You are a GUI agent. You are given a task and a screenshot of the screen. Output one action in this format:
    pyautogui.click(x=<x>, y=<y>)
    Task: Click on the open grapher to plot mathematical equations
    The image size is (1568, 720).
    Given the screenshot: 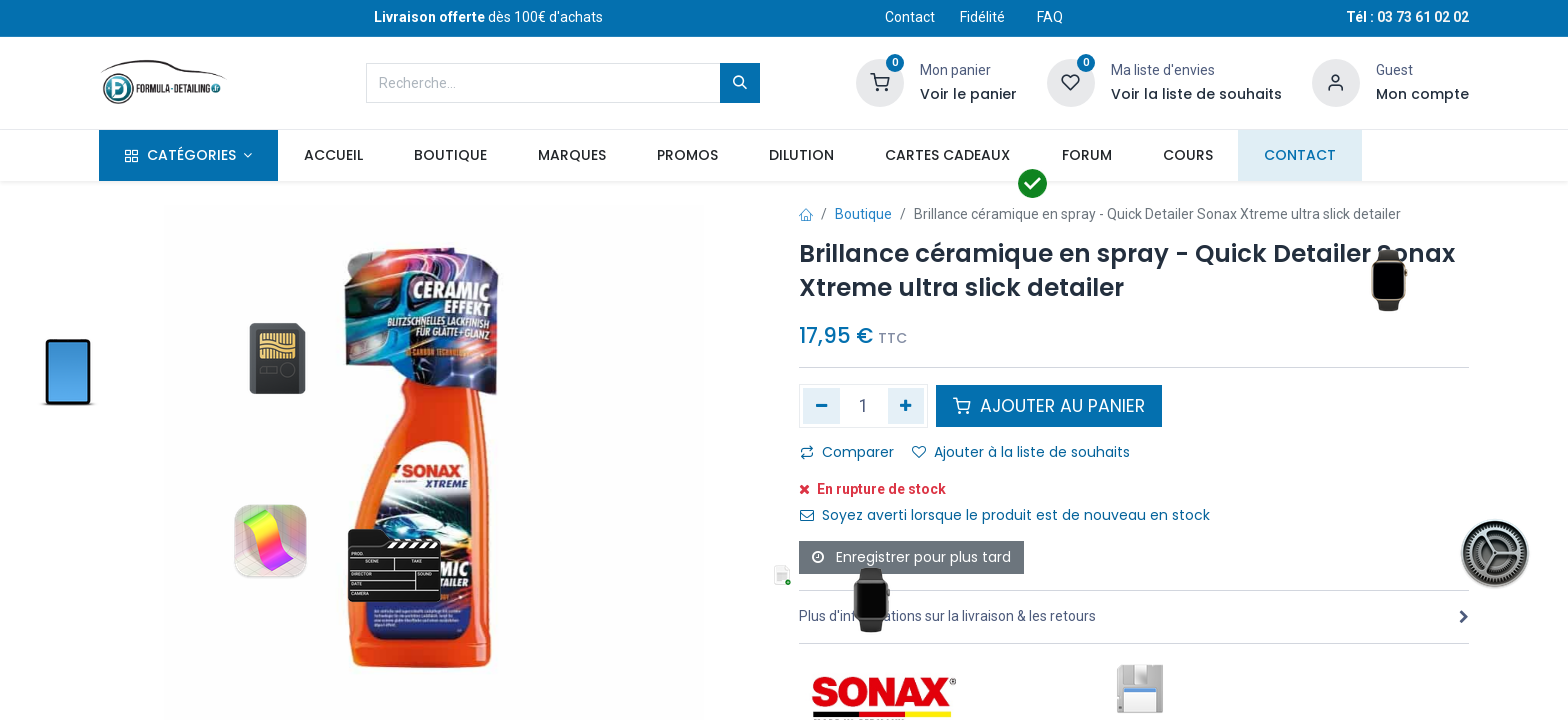 What is the action you would take?
    pyautogui.click(x=270, y=540)
    